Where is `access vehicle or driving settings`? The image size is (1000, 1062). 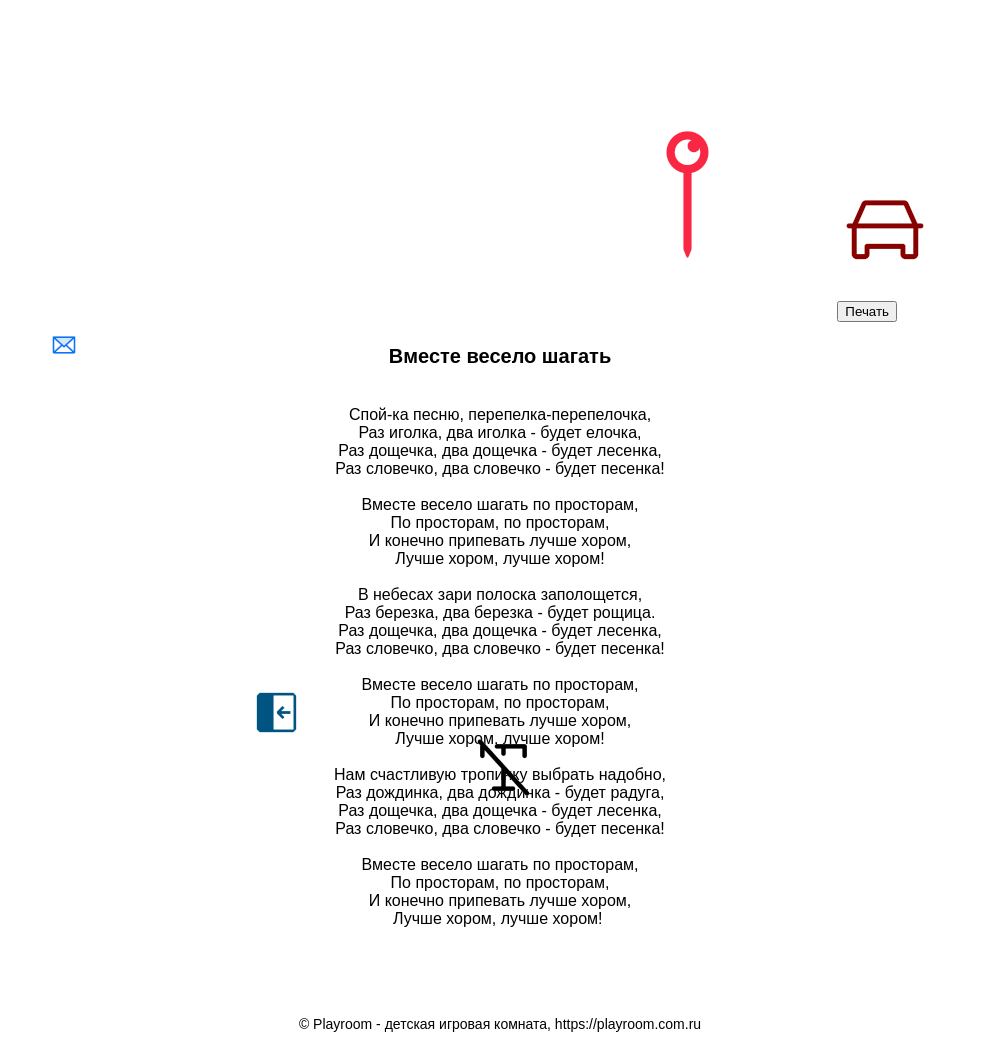 access vehicle or driving settings is located at coordinates (885, 231).